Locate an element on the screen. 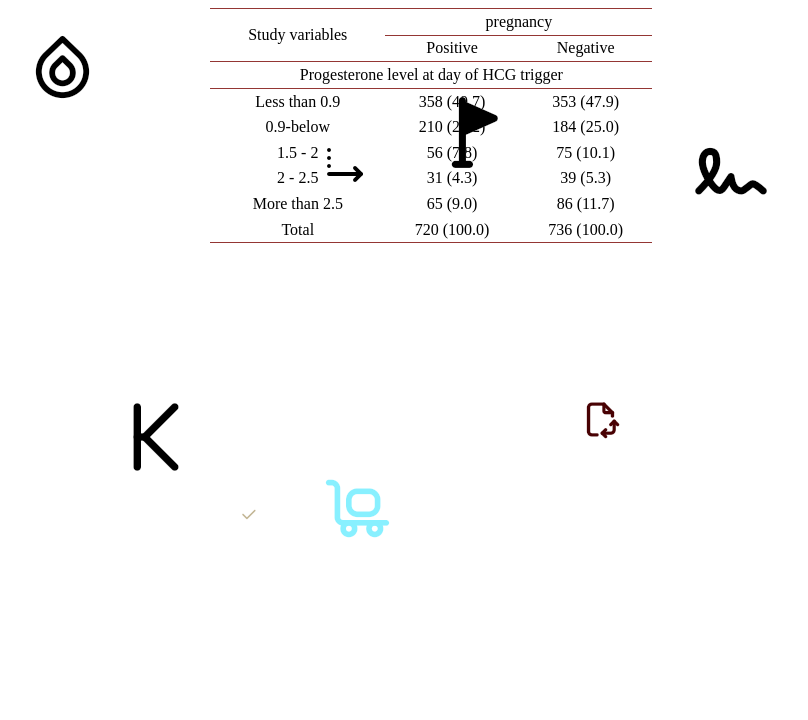  change document orientation between portrait and landscape is located at coordinates (600, 419).